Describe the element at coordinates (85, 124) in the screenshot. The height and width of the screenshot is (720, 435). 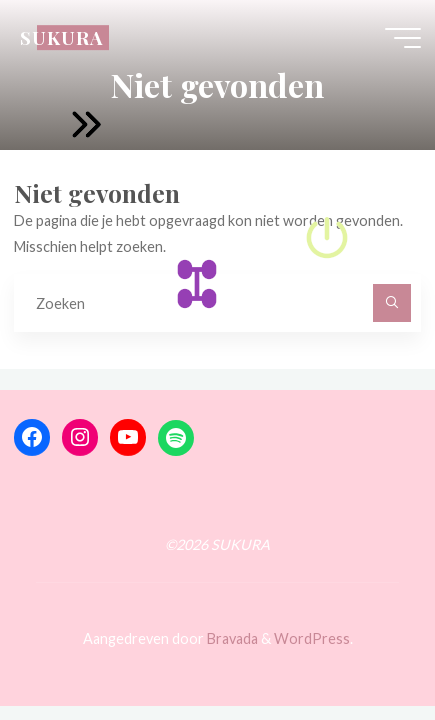
I see `skip forward or advance to next item` at that location.